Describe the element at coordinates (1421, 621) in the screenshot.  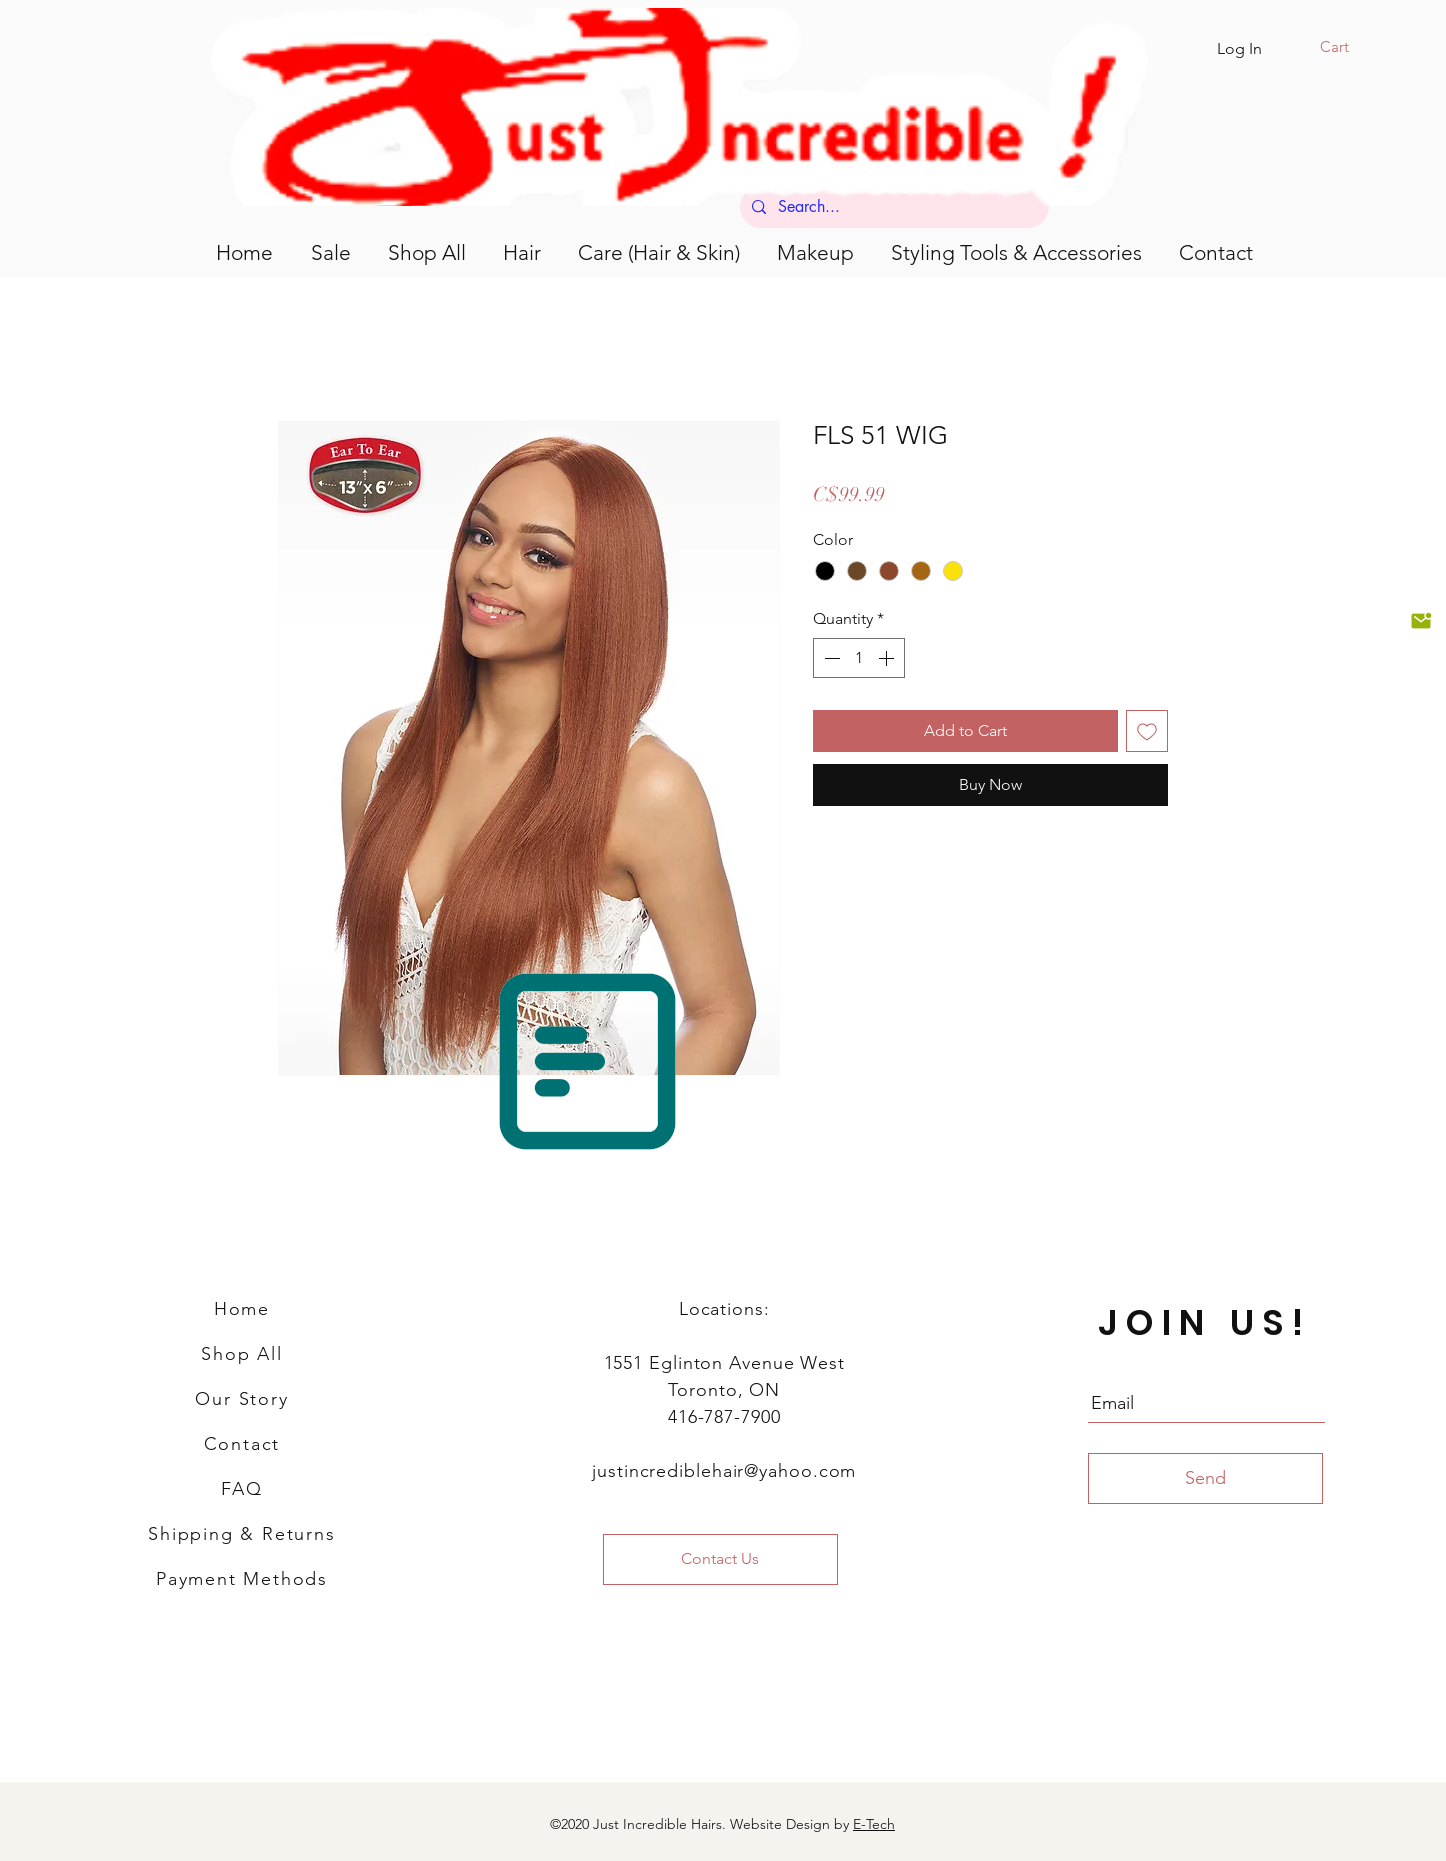
I see `indicates new unread email` at that location.